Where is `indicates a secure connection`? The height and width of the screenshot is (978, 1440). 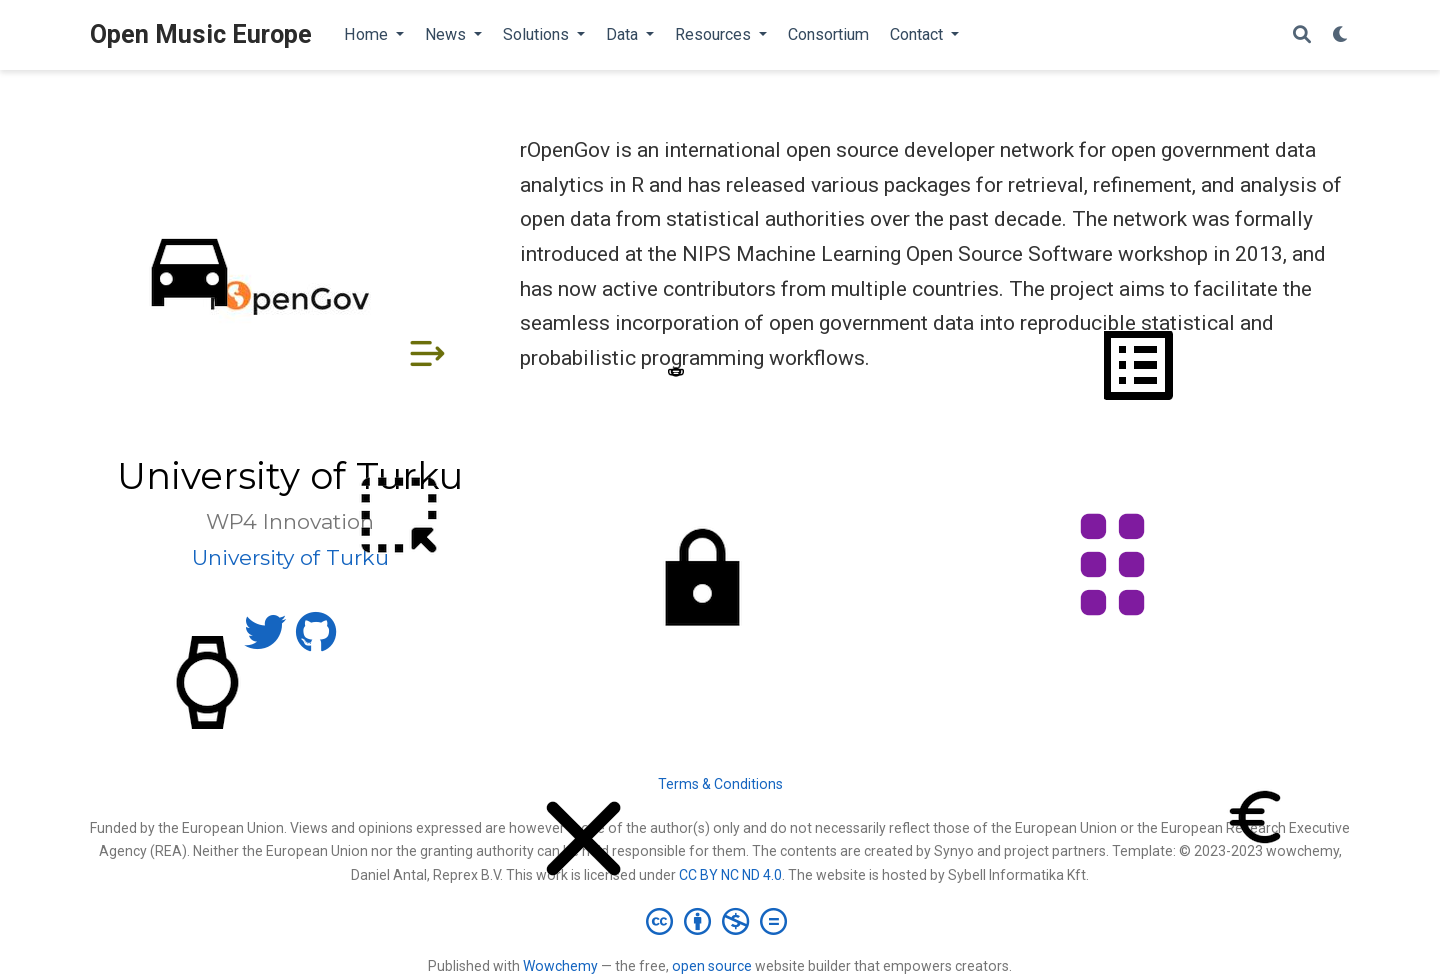 indicates a secure connection is located at coordinates (702, 579).